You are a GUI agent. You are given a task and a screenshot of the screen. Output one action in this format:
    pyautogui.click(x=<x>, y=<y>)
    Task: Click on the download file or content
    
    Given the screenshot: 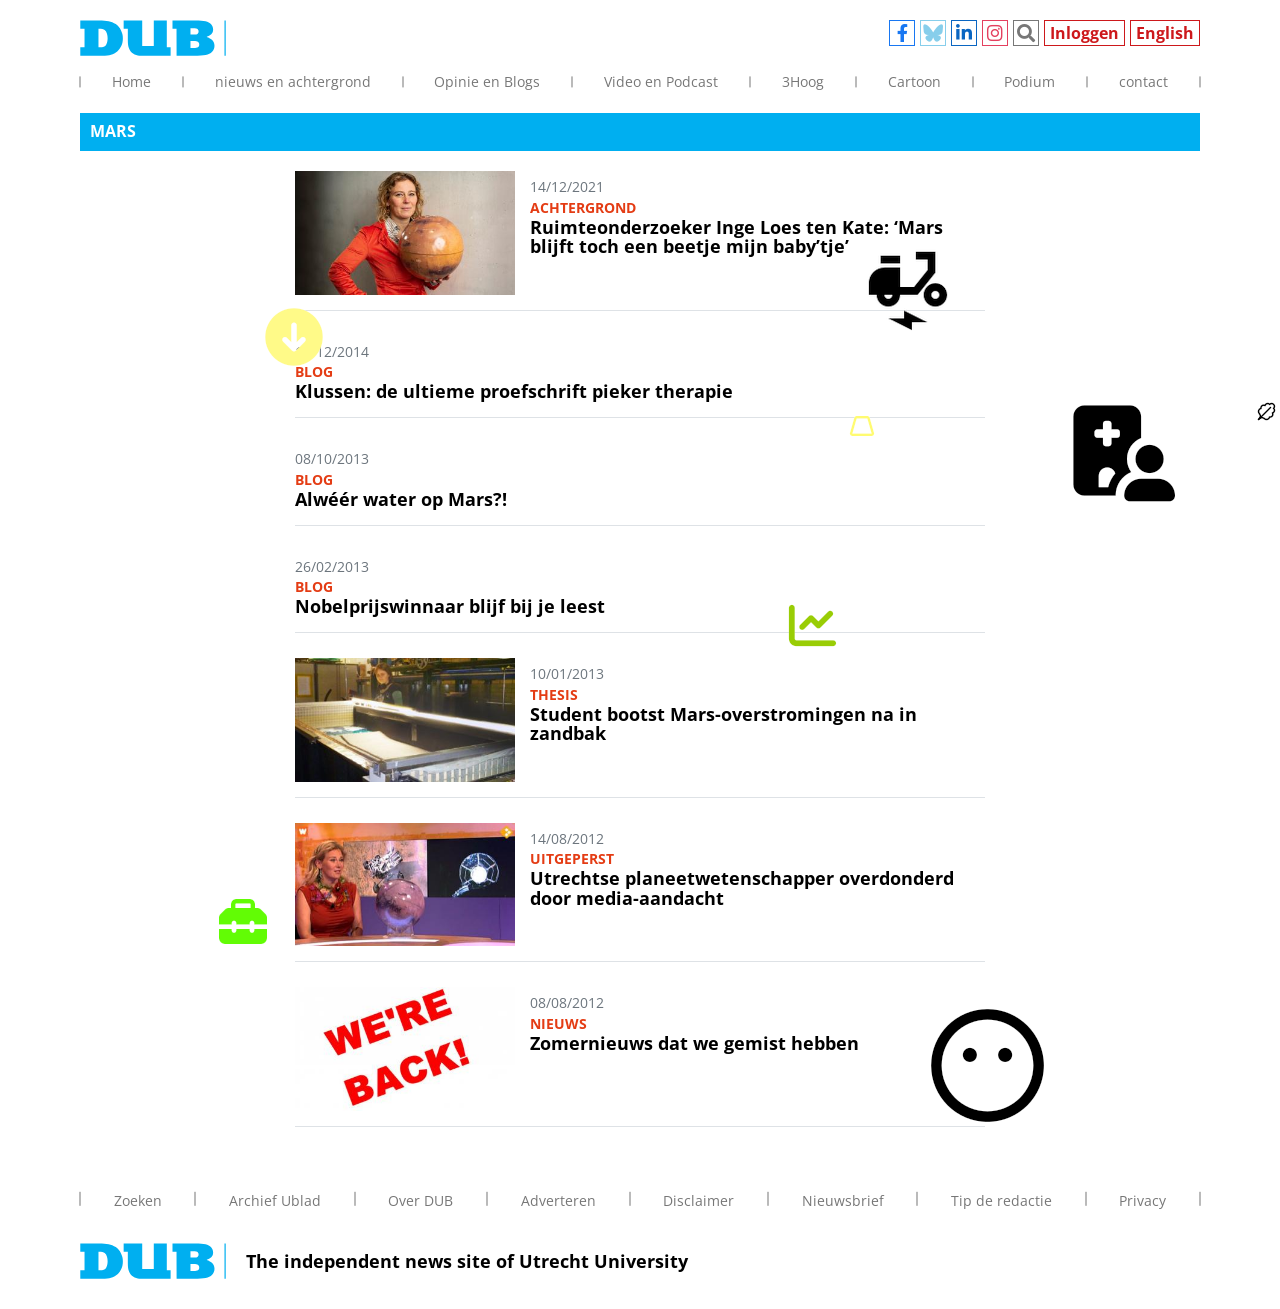 What is the action you would take?
    pyautogui.click(x=294, y=337)
    